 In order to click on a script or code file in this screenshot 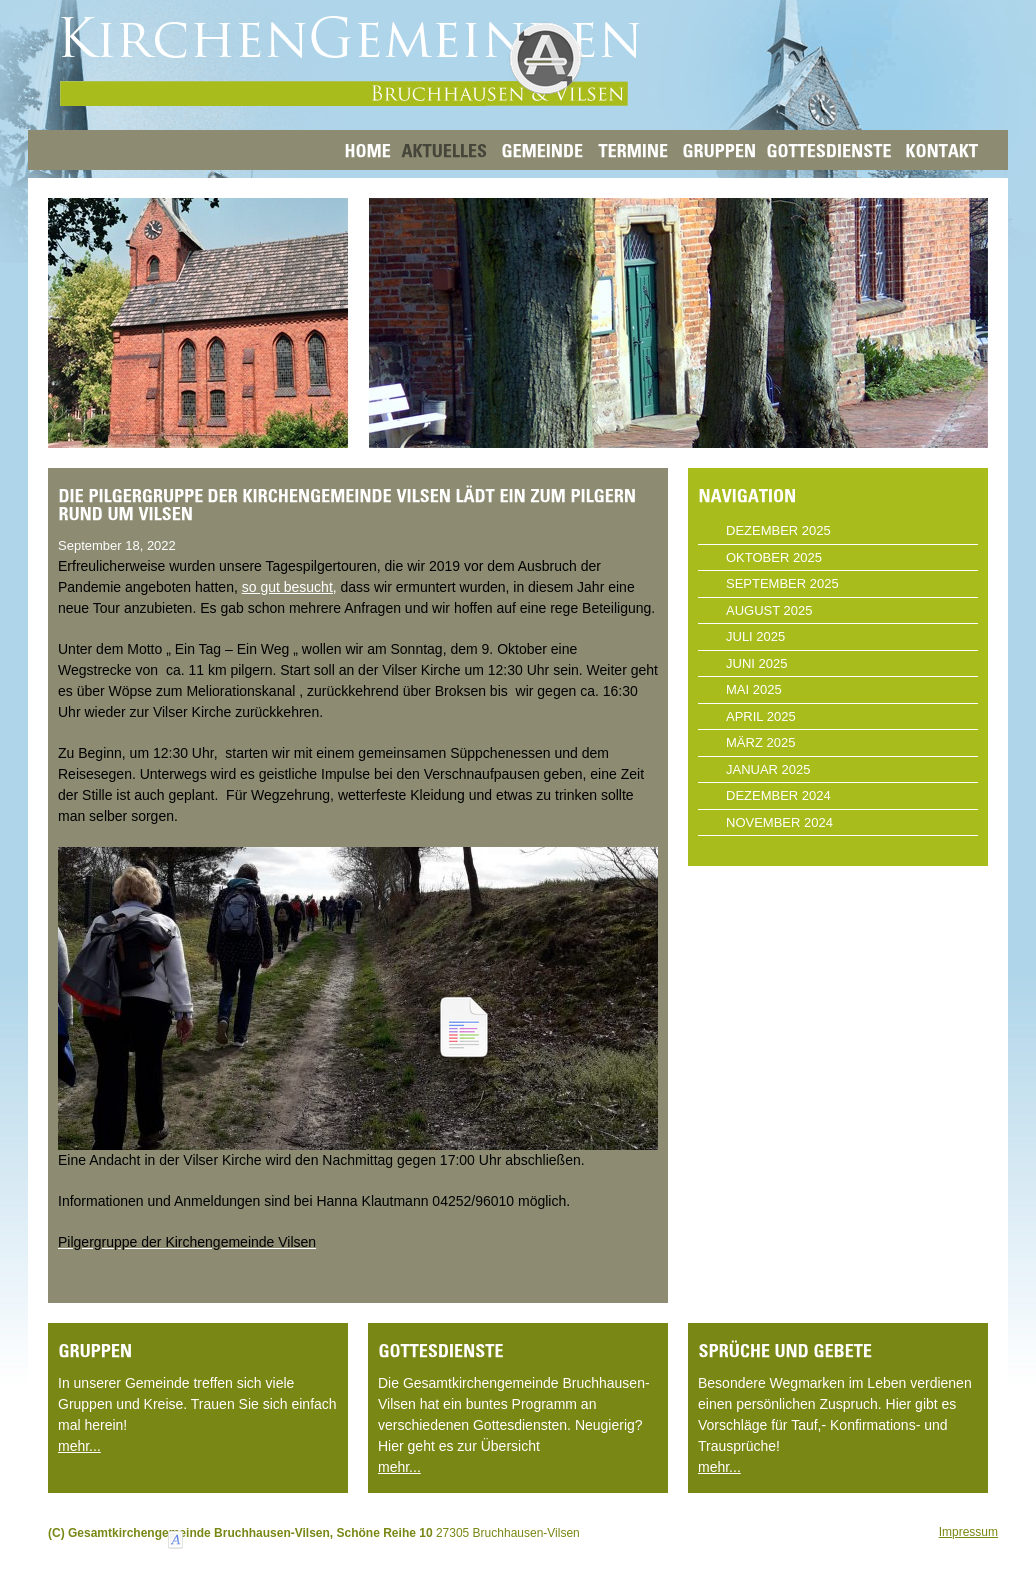, I will do `click(464, 1027)`.